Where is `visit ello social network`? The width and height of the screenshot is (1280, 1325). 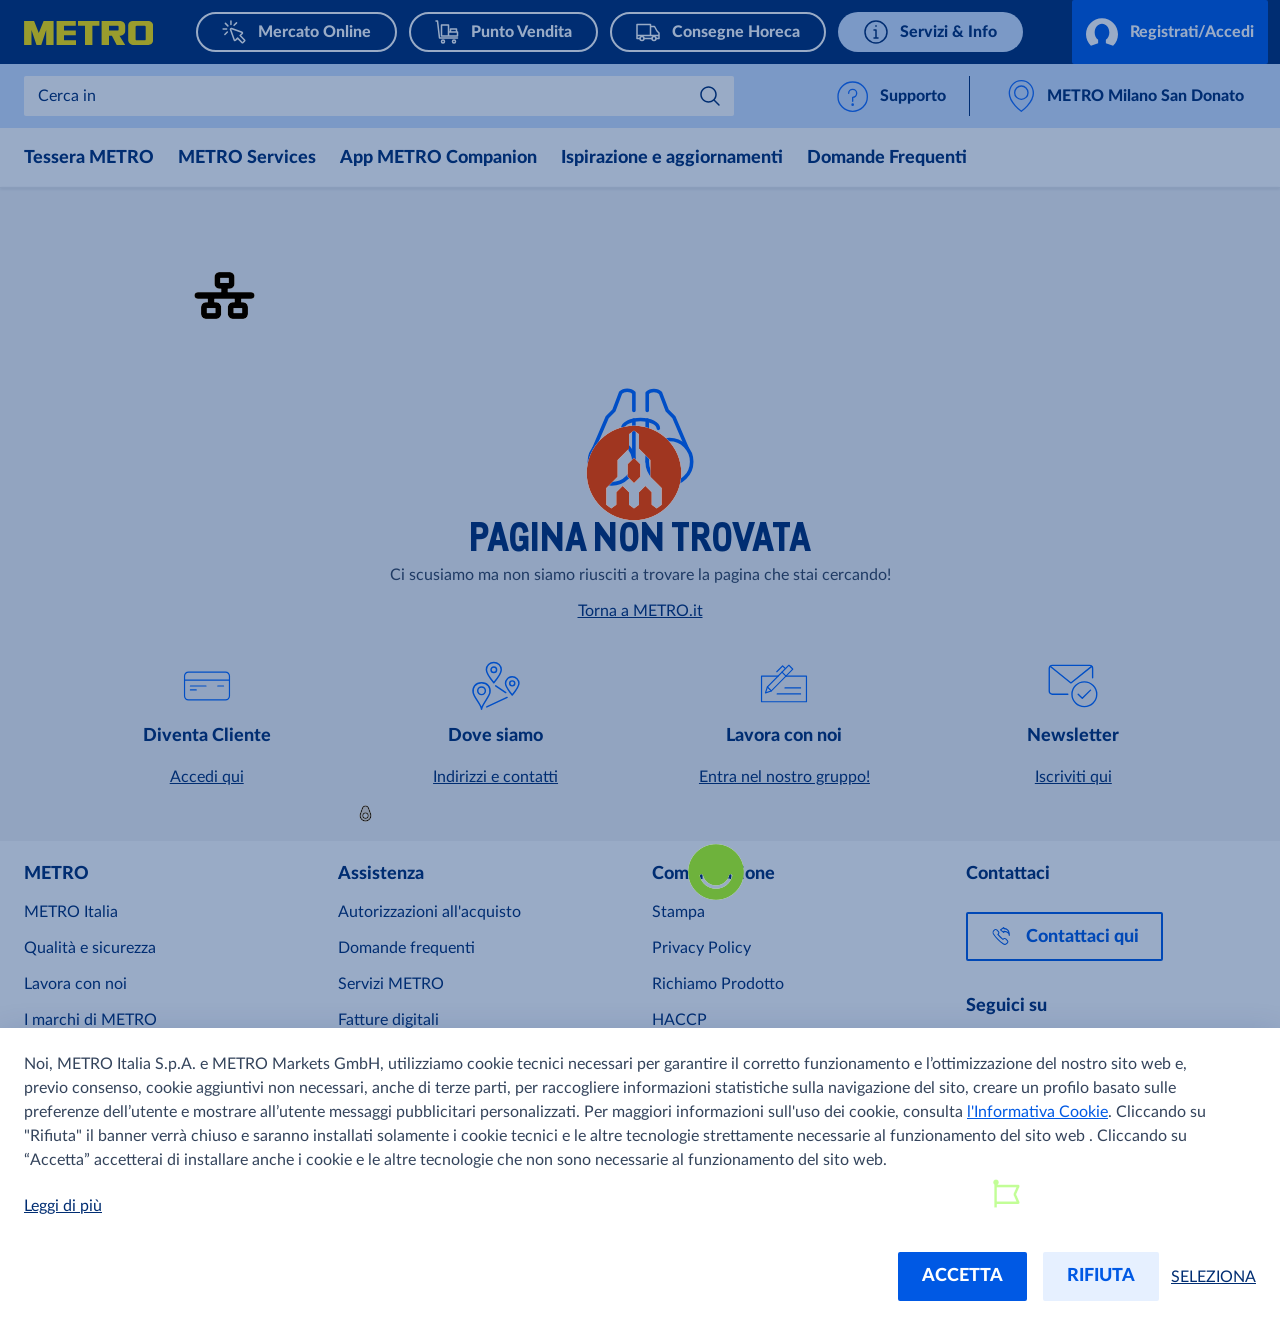 visit ello social network is located at coordinates (716, 872).